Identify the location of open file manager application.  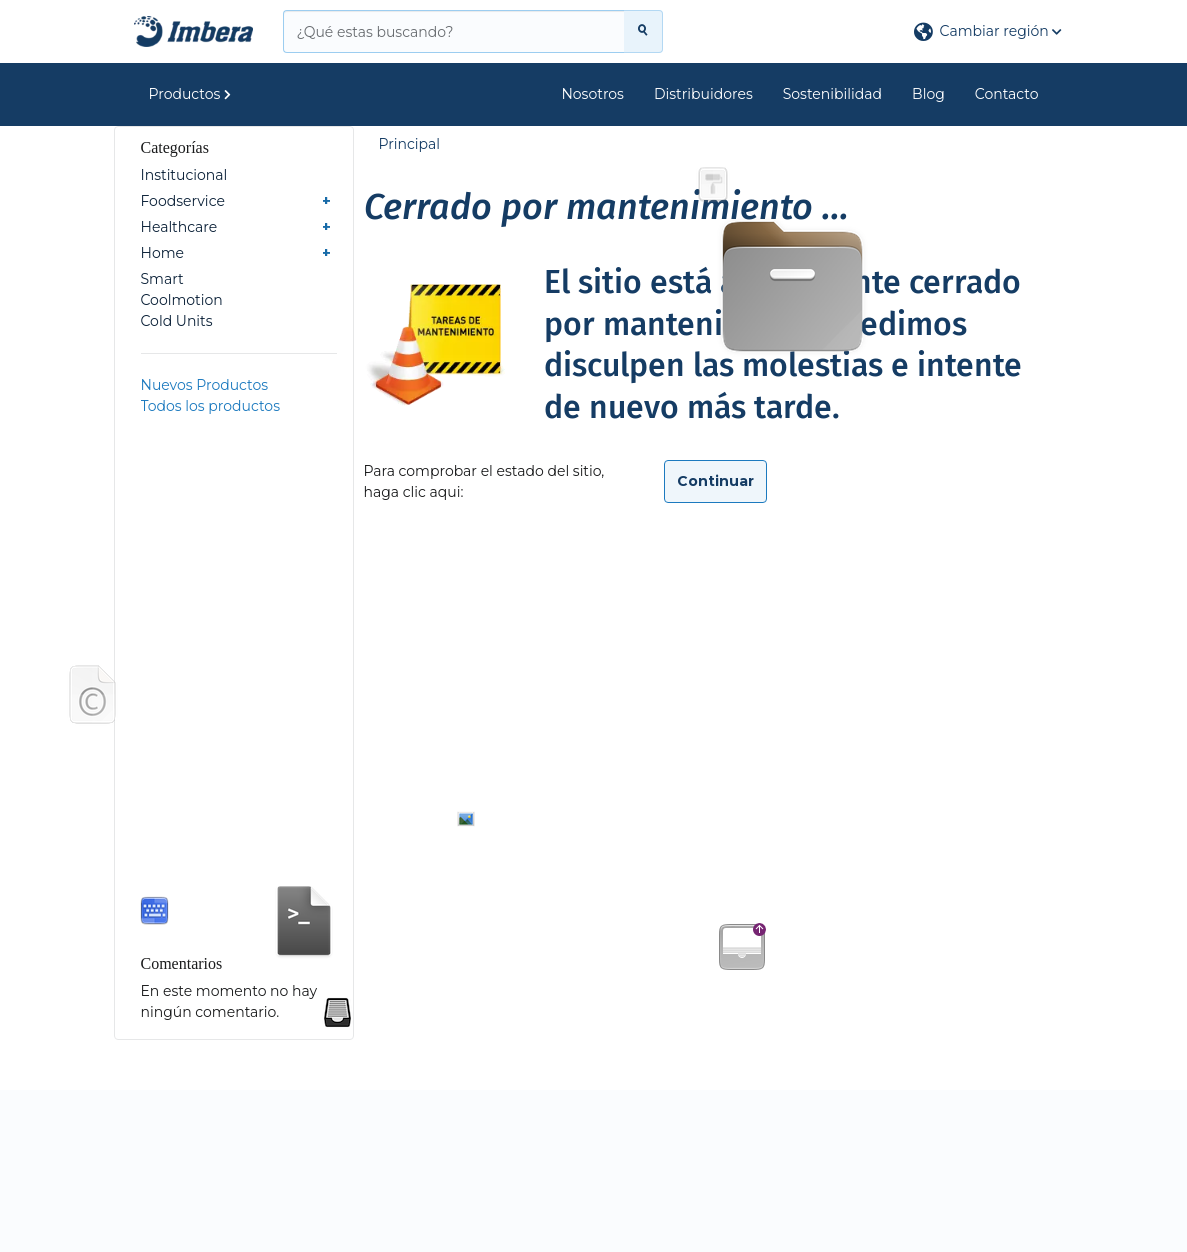
(792, 286).